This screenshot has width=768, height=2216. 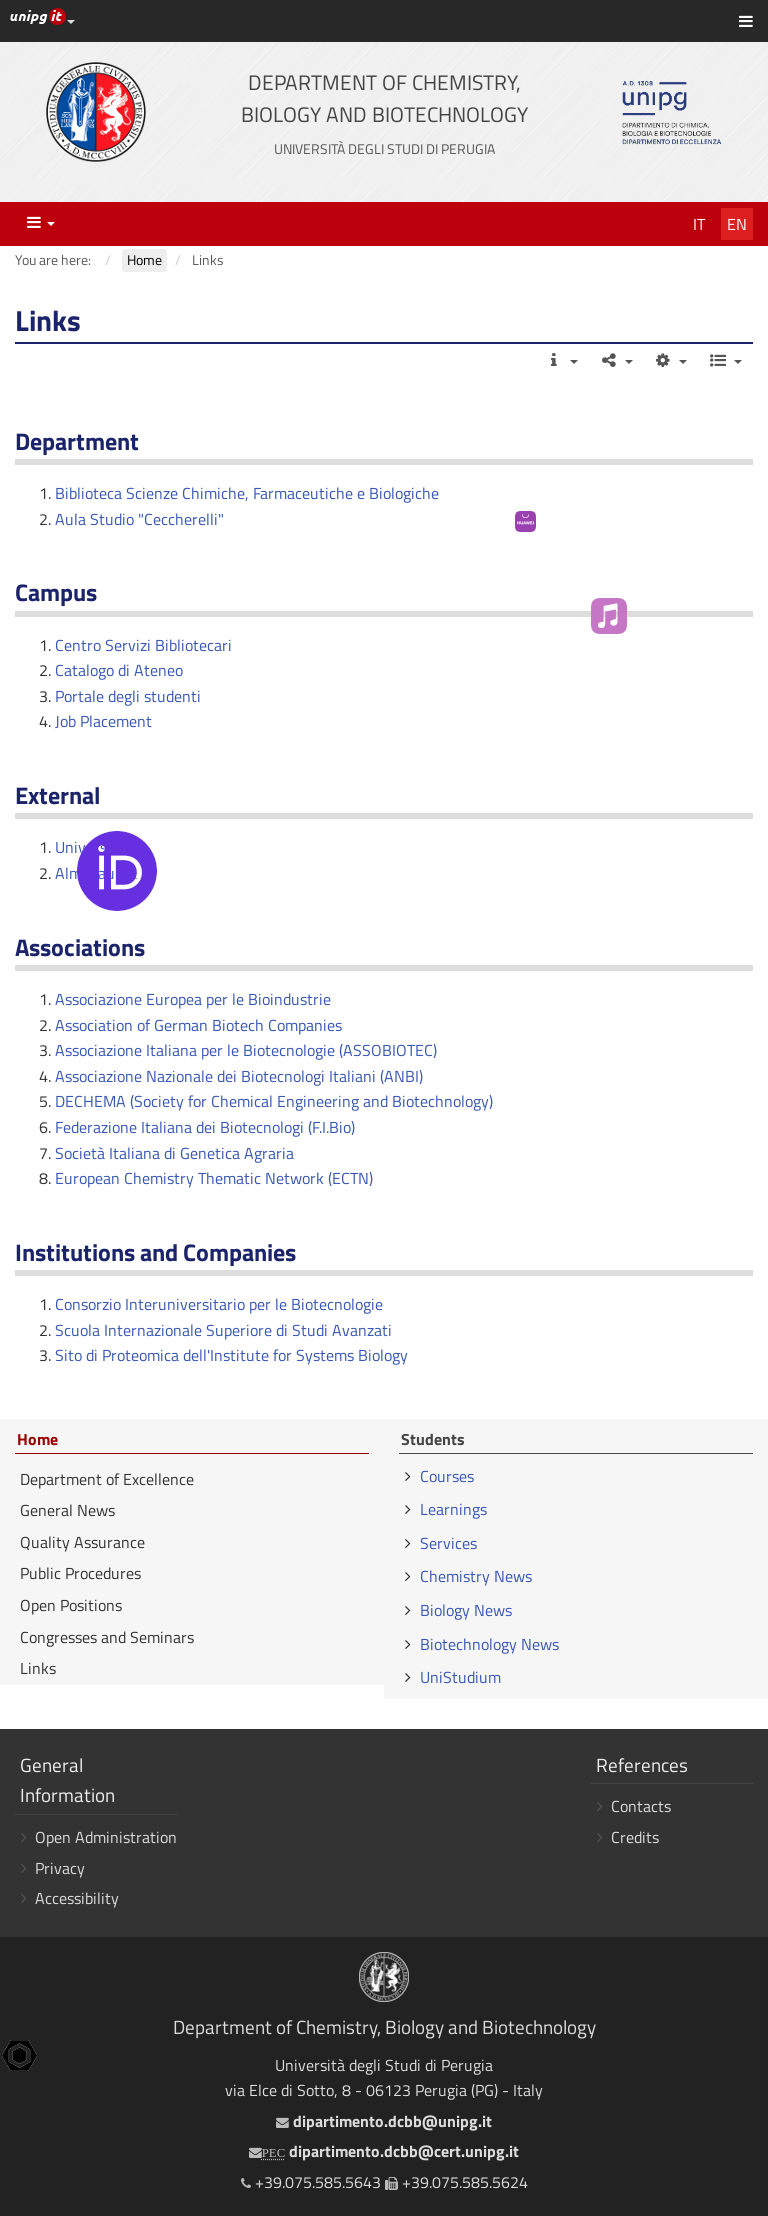 What do you see at coordinates (609, 616) in the screenshot?
I see `open apple music` at bounding box center [609, 616].